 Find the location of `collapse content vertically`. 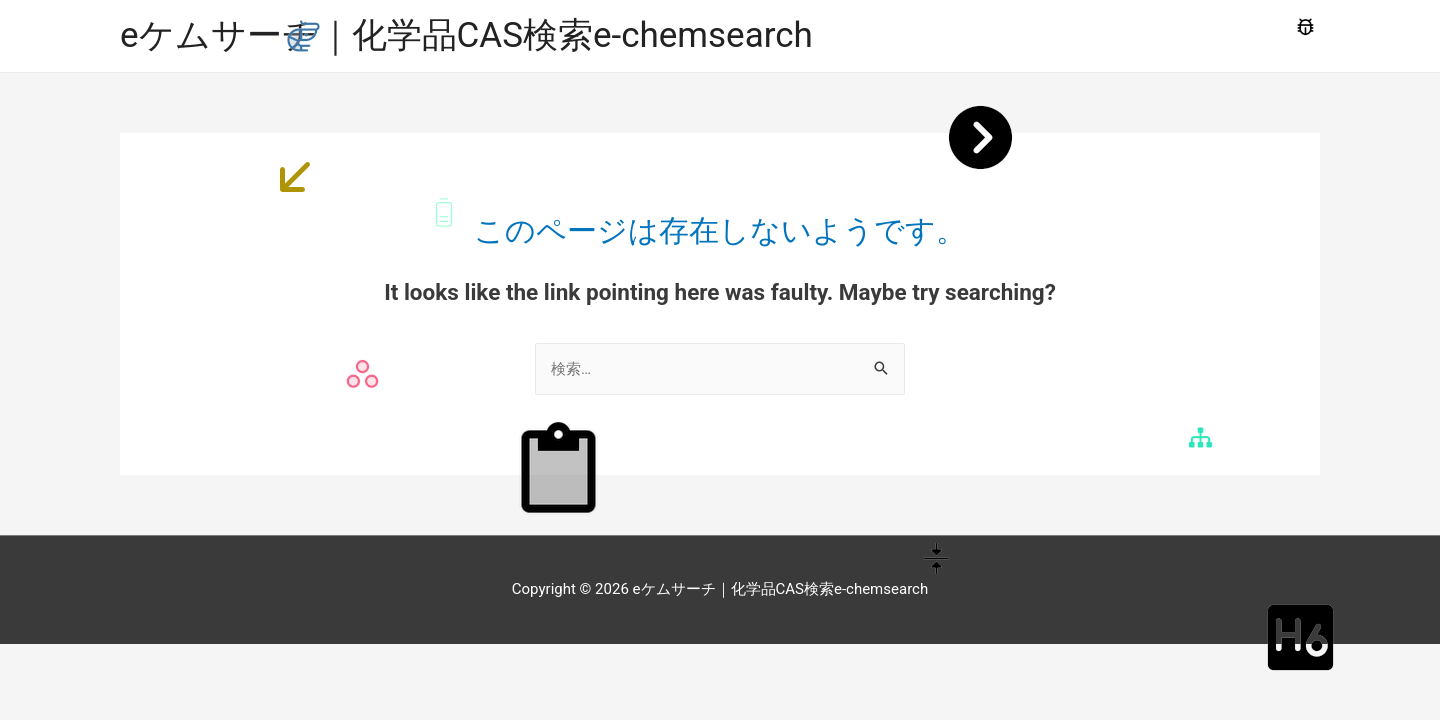

collapse content vertically is located at coordinates (936, 558).